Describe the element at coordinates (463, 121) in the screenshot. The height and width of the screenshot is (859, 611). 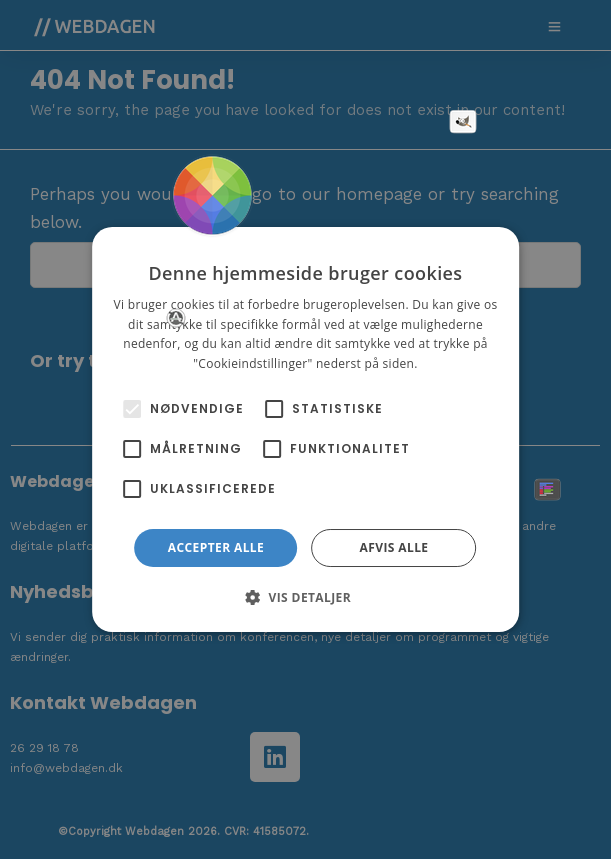
I see `open a GIMP project file` at that location.